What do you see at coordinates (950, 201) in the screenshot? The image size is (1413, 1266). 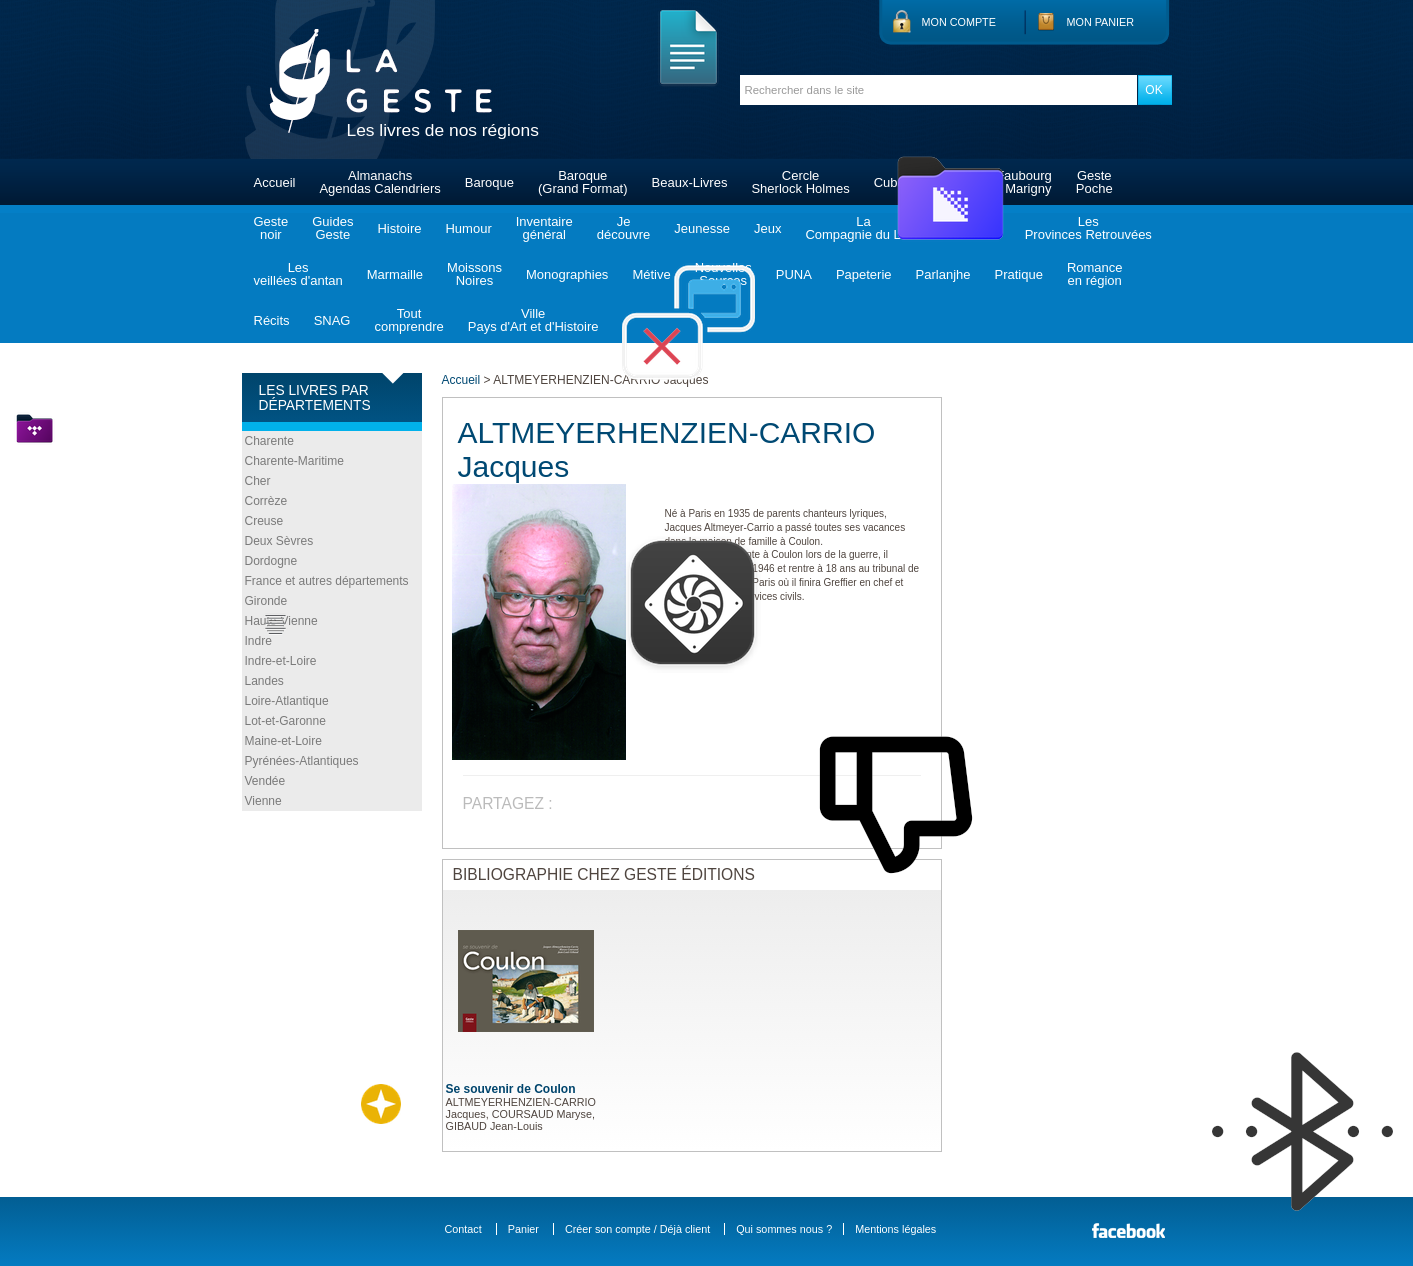 I see `open folder containing Adobe Media Encoder files` at bounding box center [950, 201].